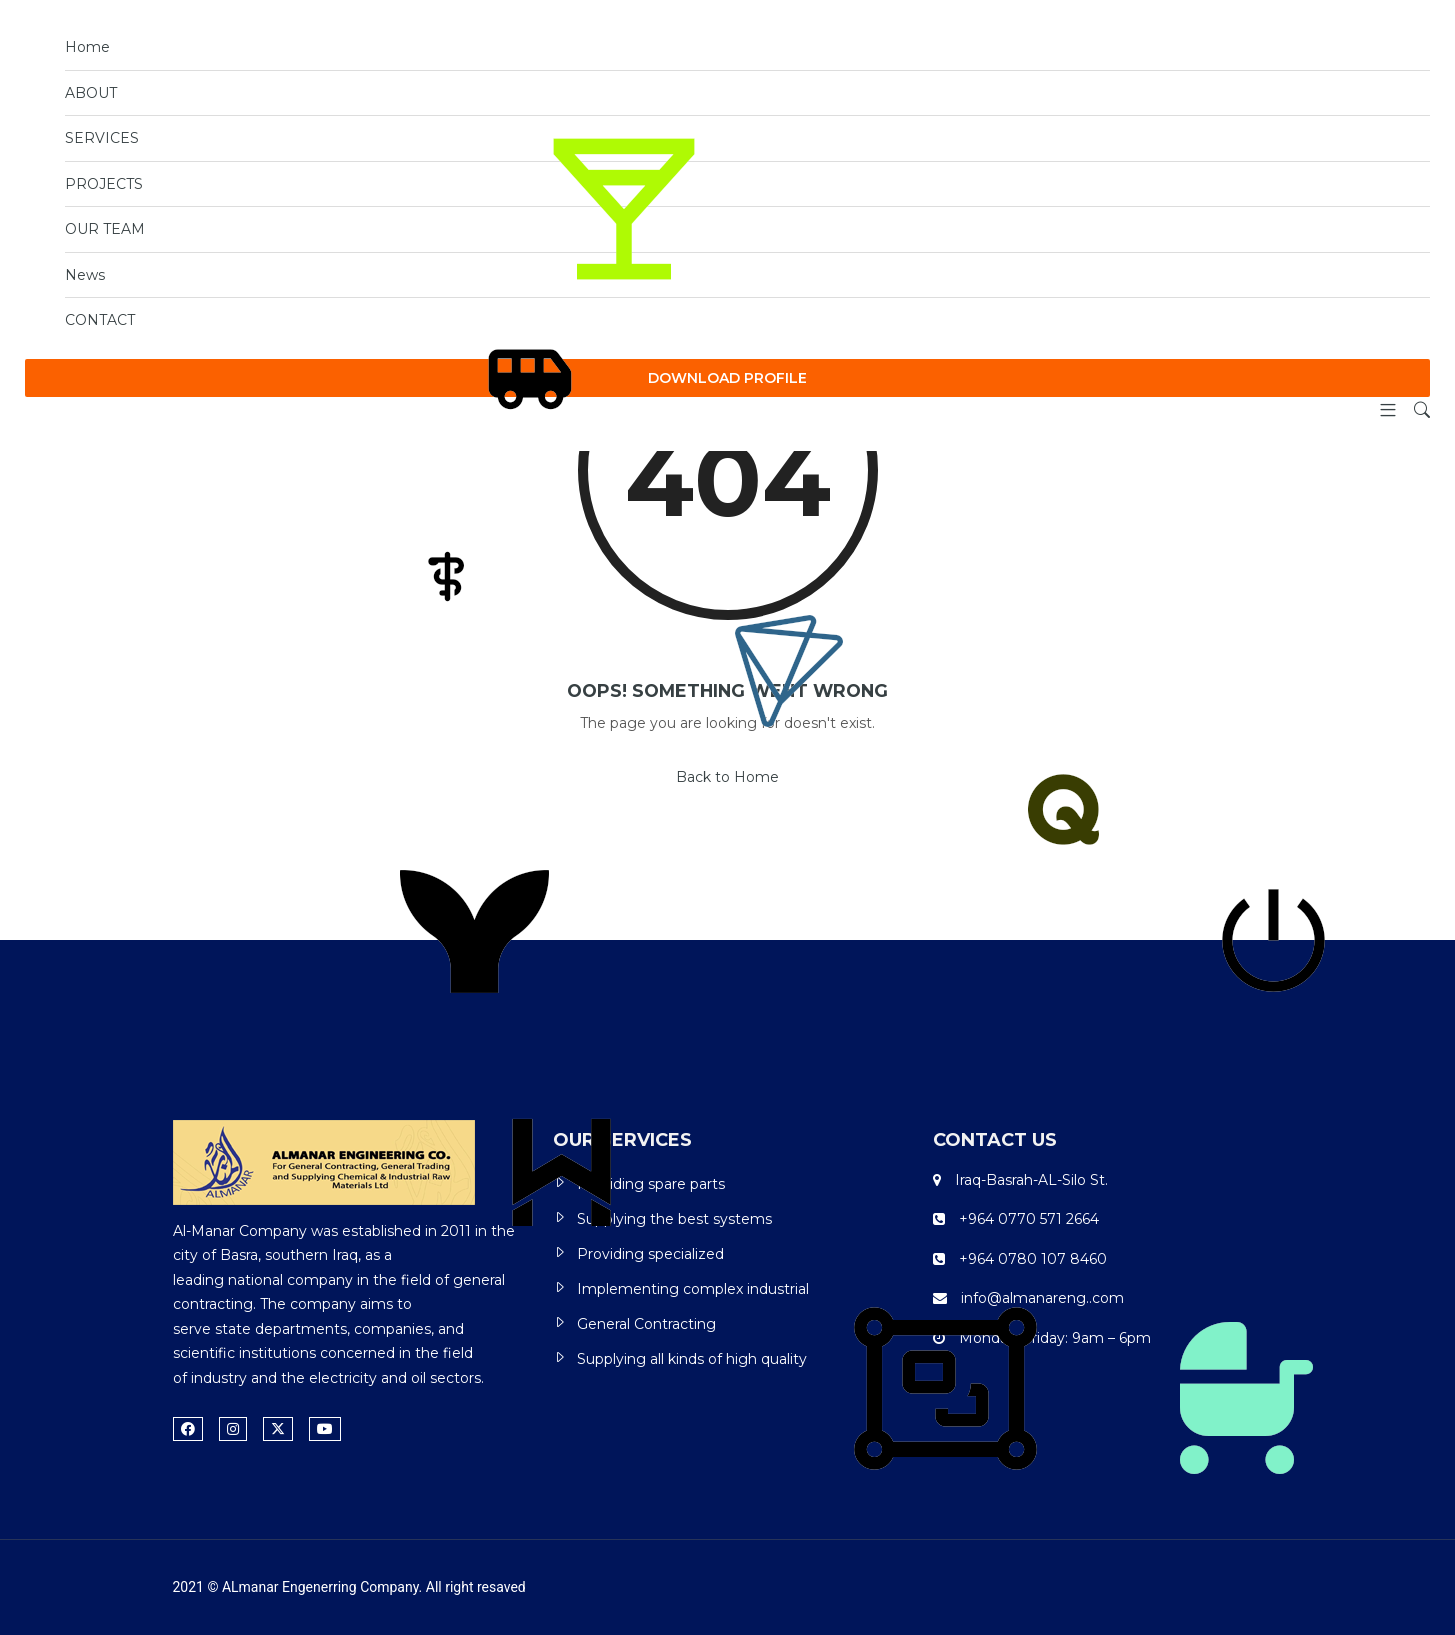 The width and height of the screenshot is (1455, 1635). Describe the element at coordinates (1237, 1398) in the screenshot. I see `access baby or parenting-related features` at that location.